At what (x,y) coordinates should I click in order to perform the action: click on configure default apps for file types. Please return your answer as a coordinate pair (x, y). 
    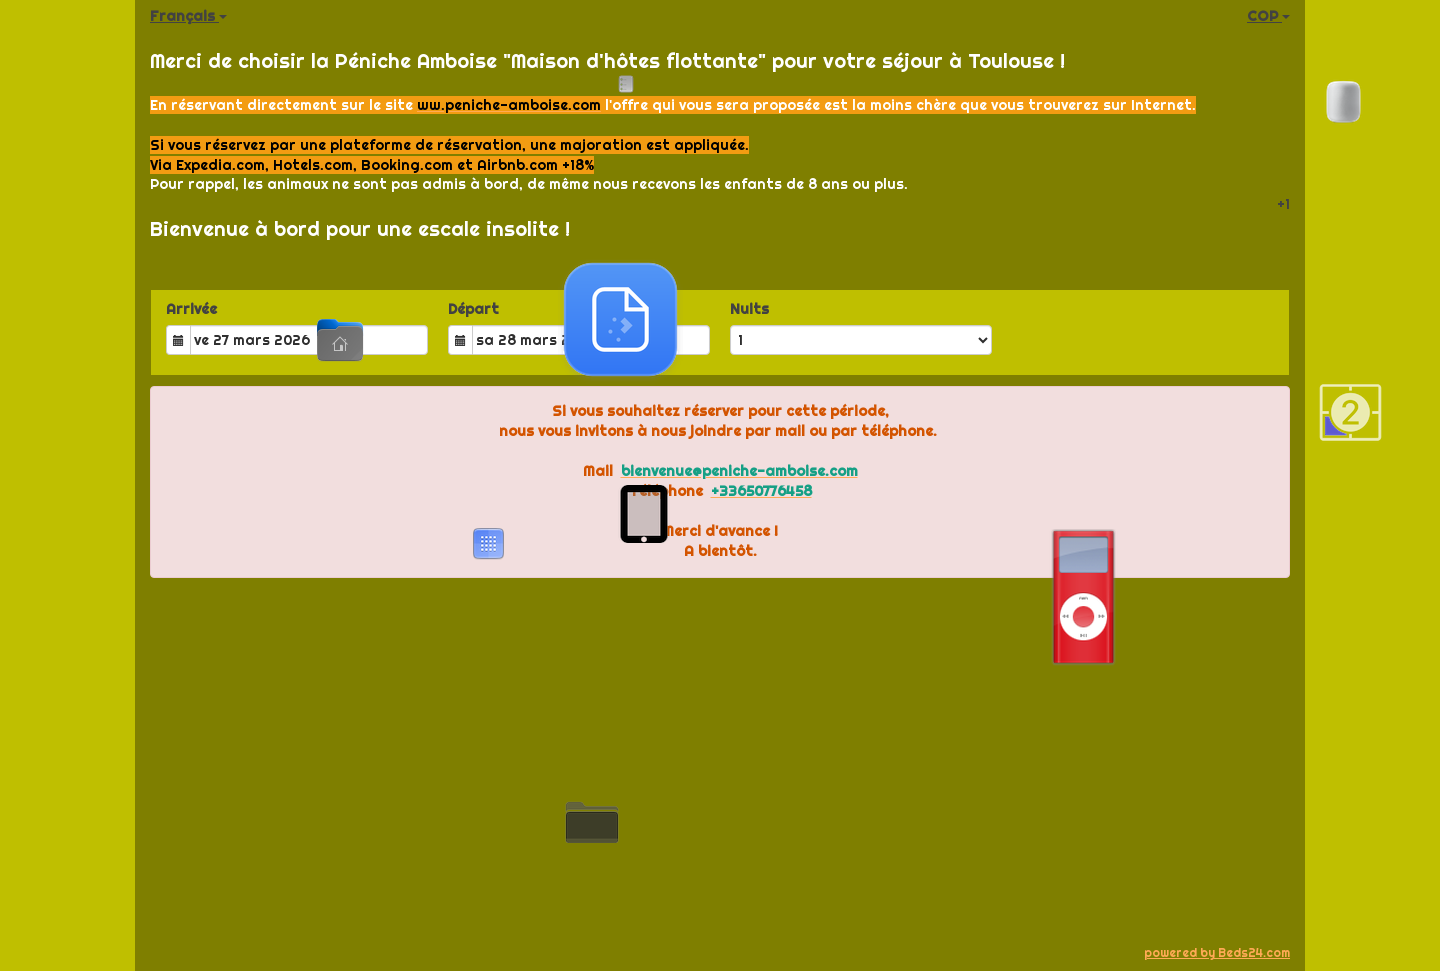
    Looking at the image, I should click on (620, 321).